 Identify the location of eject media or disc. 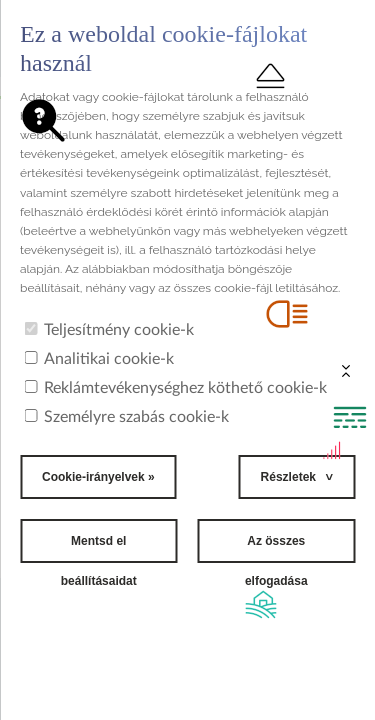
(270, 77).